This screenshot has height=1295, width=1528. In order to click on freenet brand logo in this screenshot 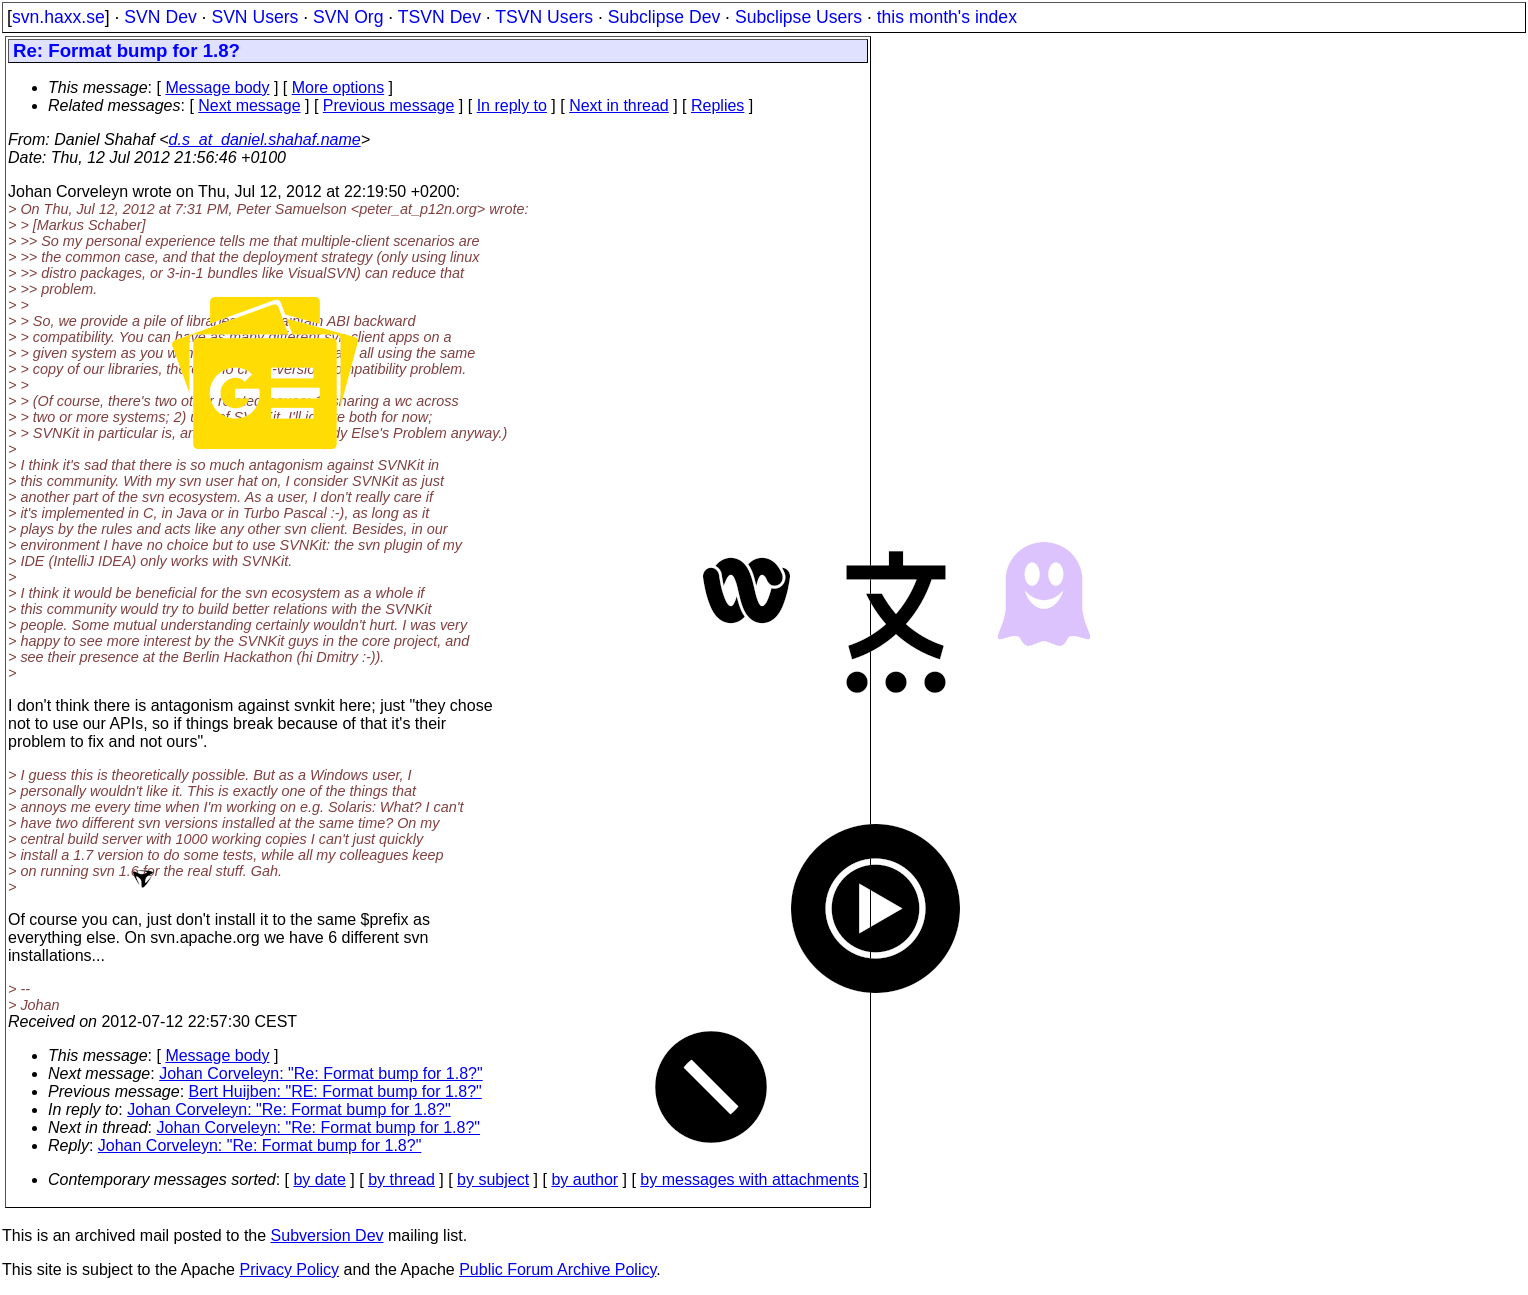, I will do `click(143, 879)`.